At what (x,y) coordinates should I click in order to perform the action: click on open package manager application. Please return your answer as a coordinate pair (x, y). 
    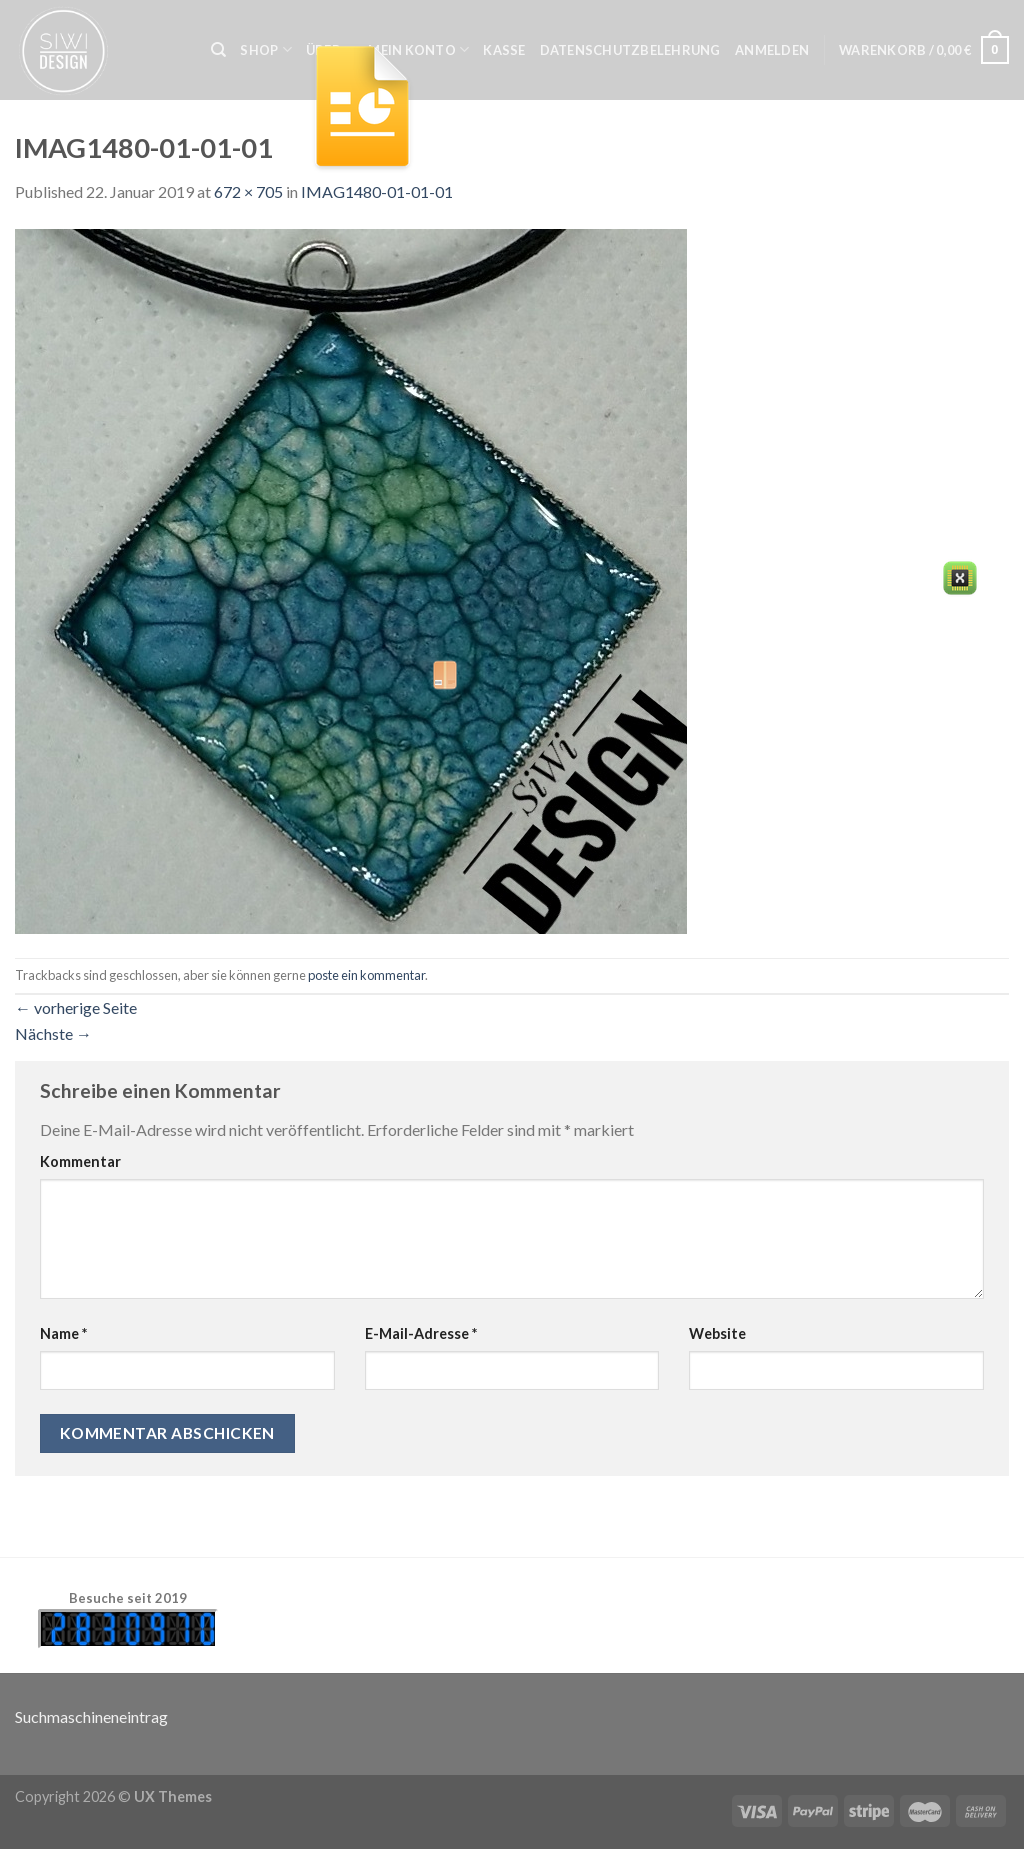
    Looking at the image, I should click on (445, 675).